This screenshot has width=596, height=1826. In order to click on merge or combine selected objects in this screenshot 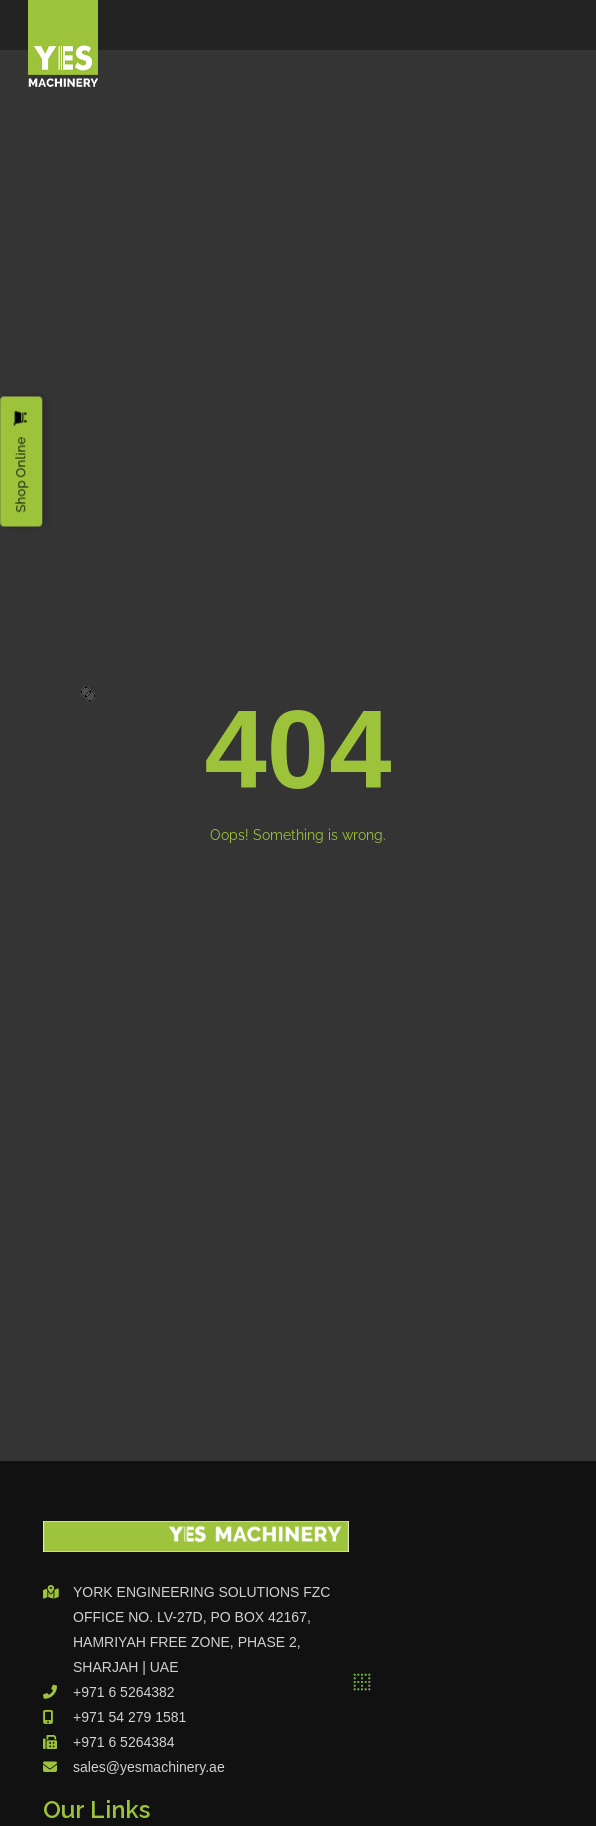, I will do `click(88, 694)`.